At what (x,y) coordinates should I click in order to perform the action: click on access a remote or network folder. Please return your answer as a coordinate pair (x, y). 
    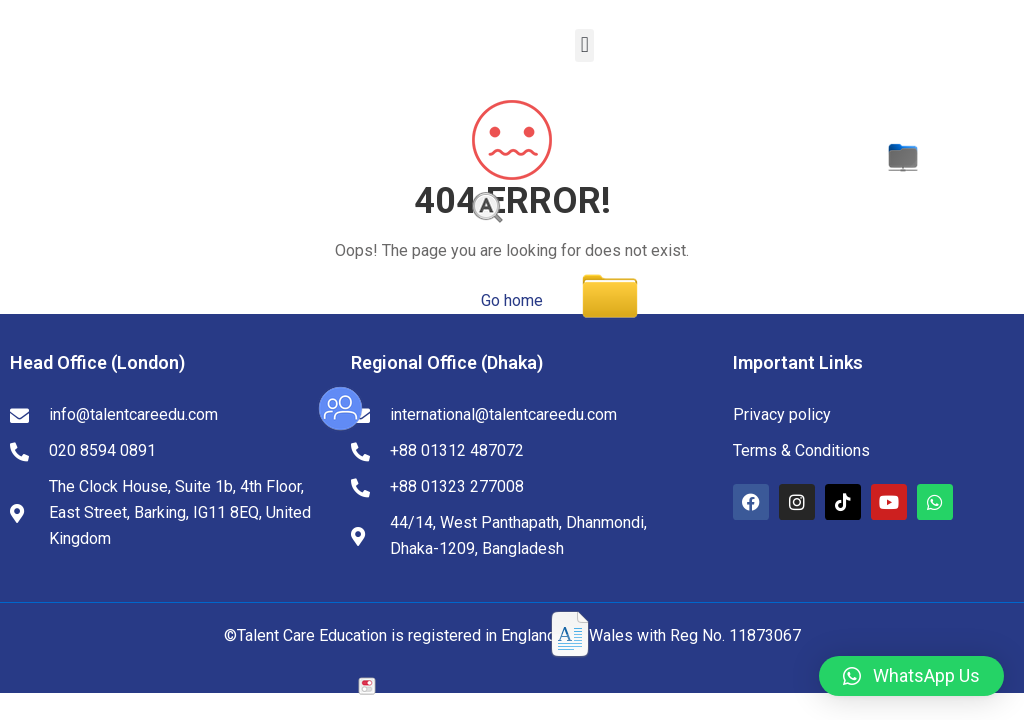
    Looking at the image, I should click on (903, 157).